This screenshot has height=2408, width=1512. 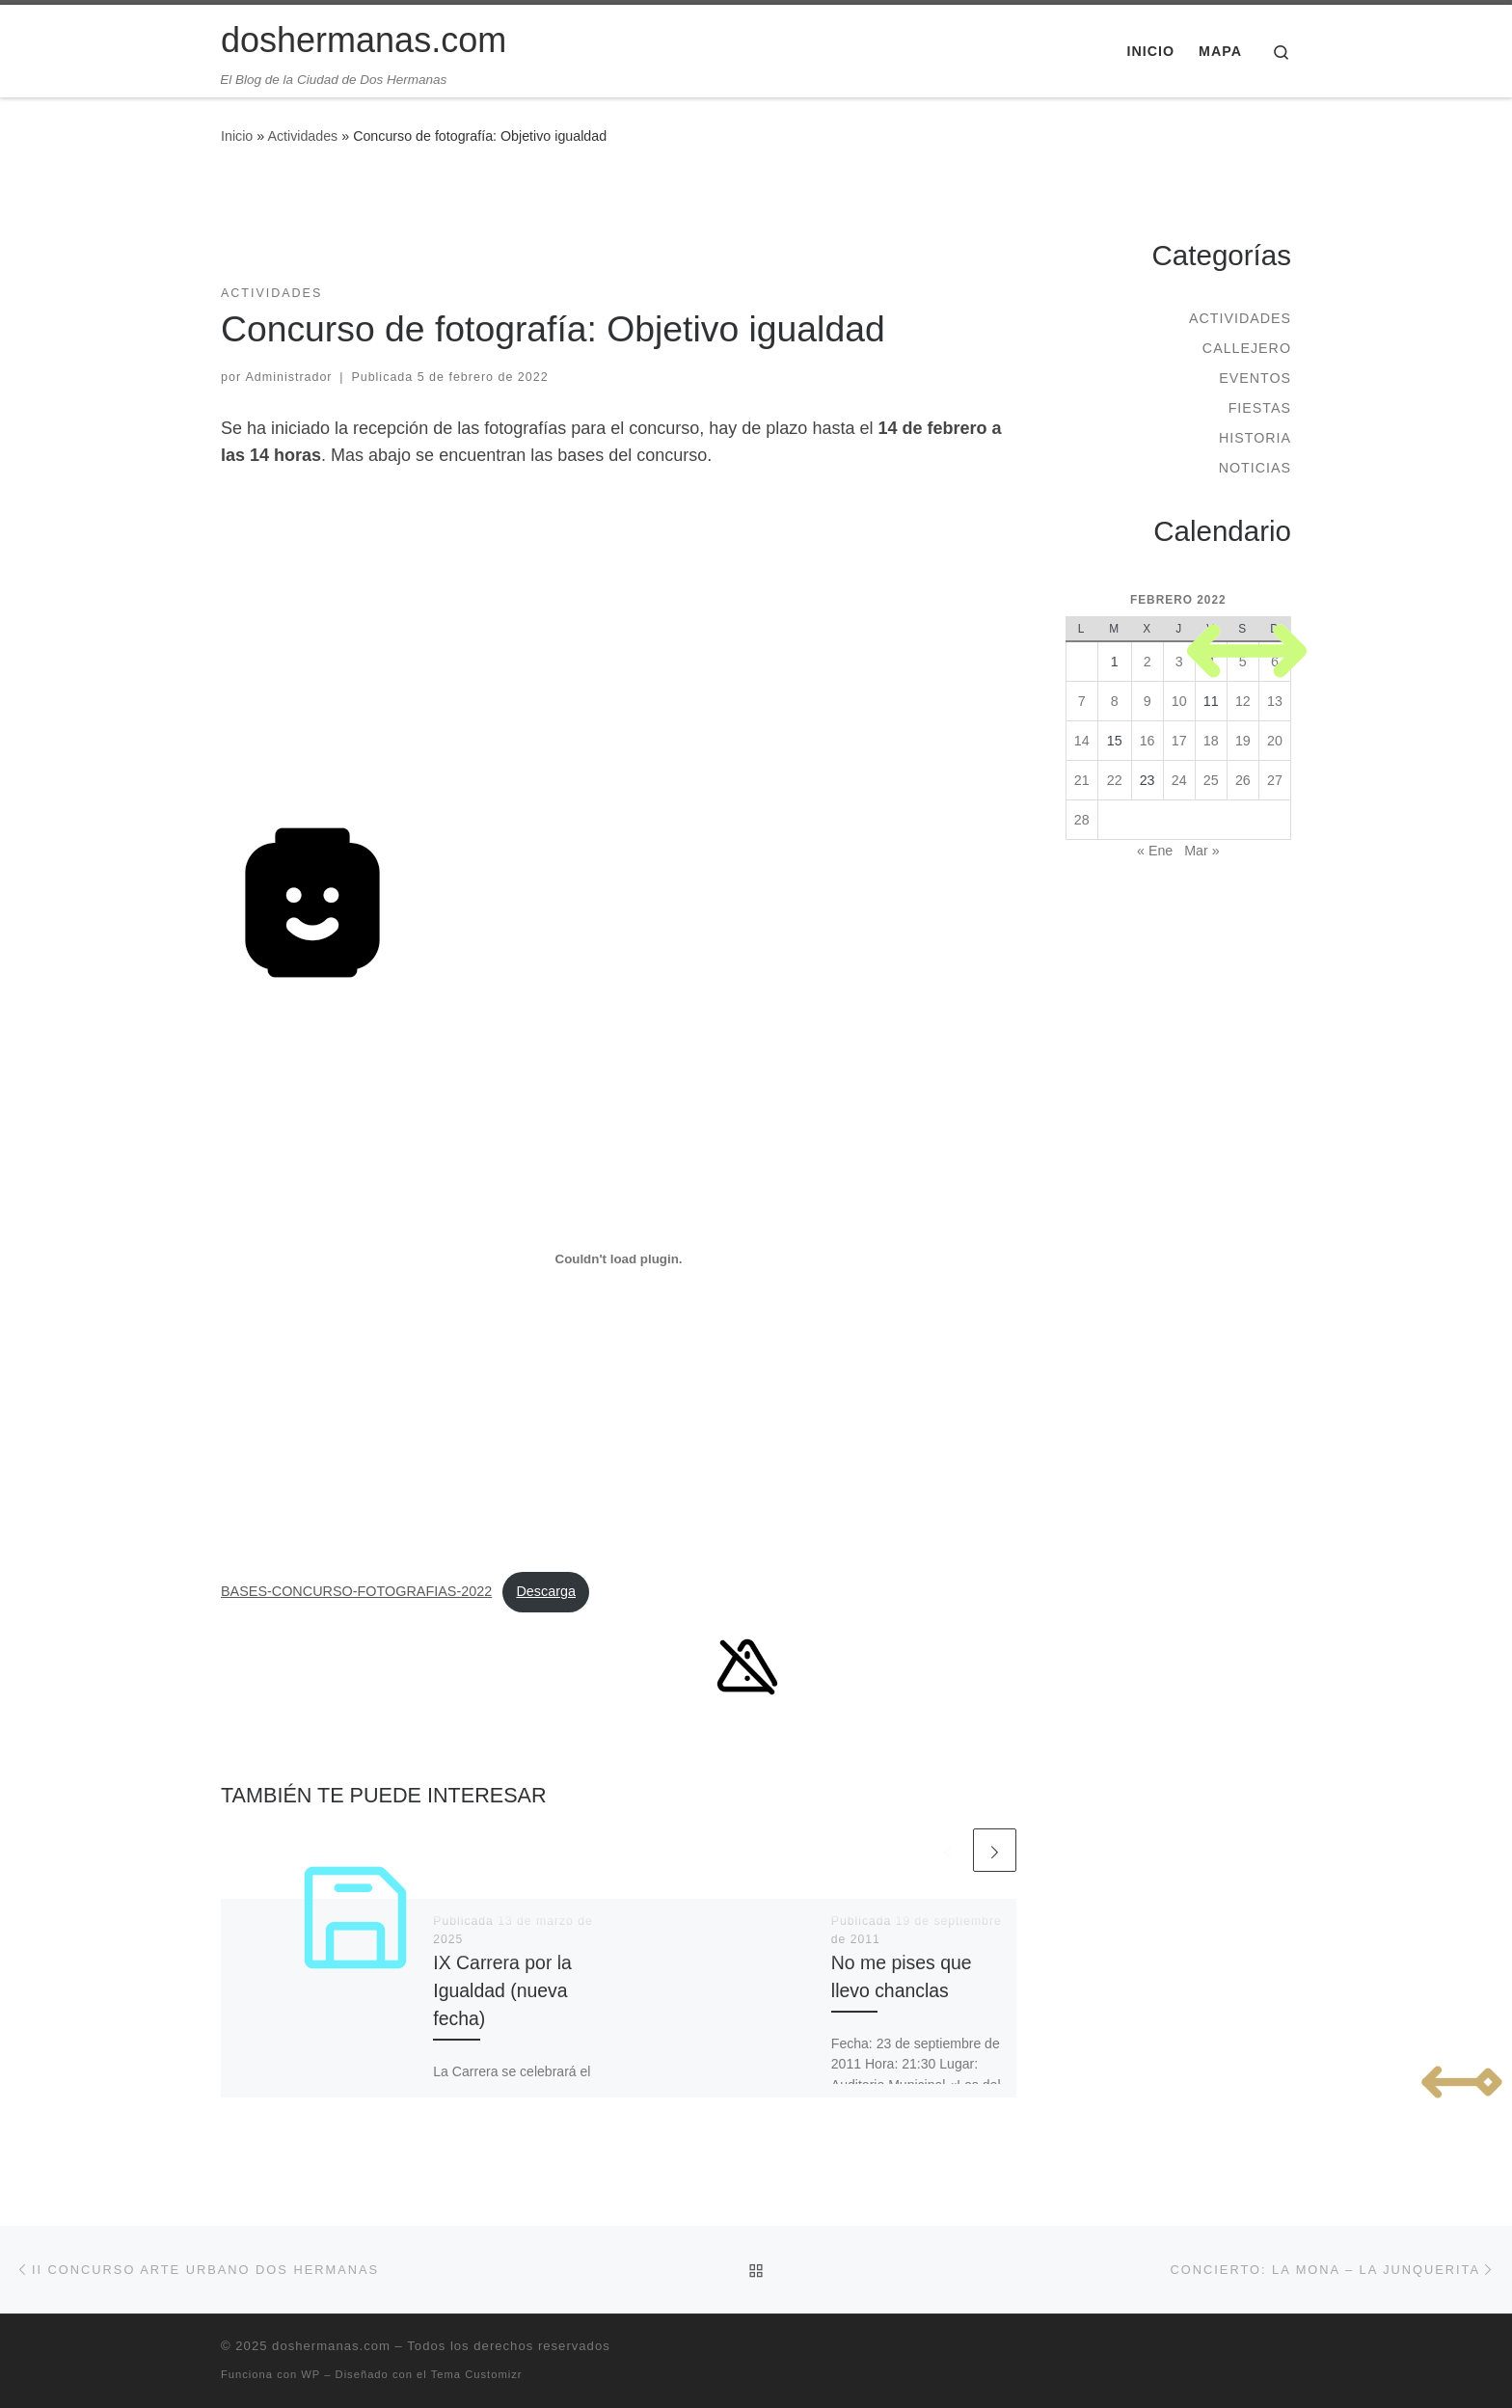 What do you see at coordinates (1462, 2082) in the screenshot?
I see `navigate back to previous step` at bounding box center [1462, 2082].